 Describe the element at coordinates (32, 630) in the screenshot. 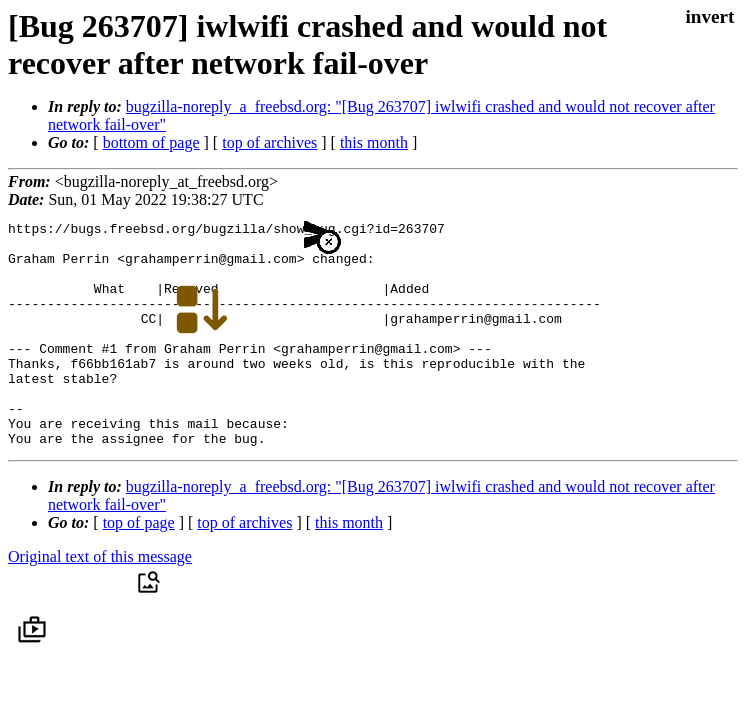

I see `view purchased media or content` at that location.